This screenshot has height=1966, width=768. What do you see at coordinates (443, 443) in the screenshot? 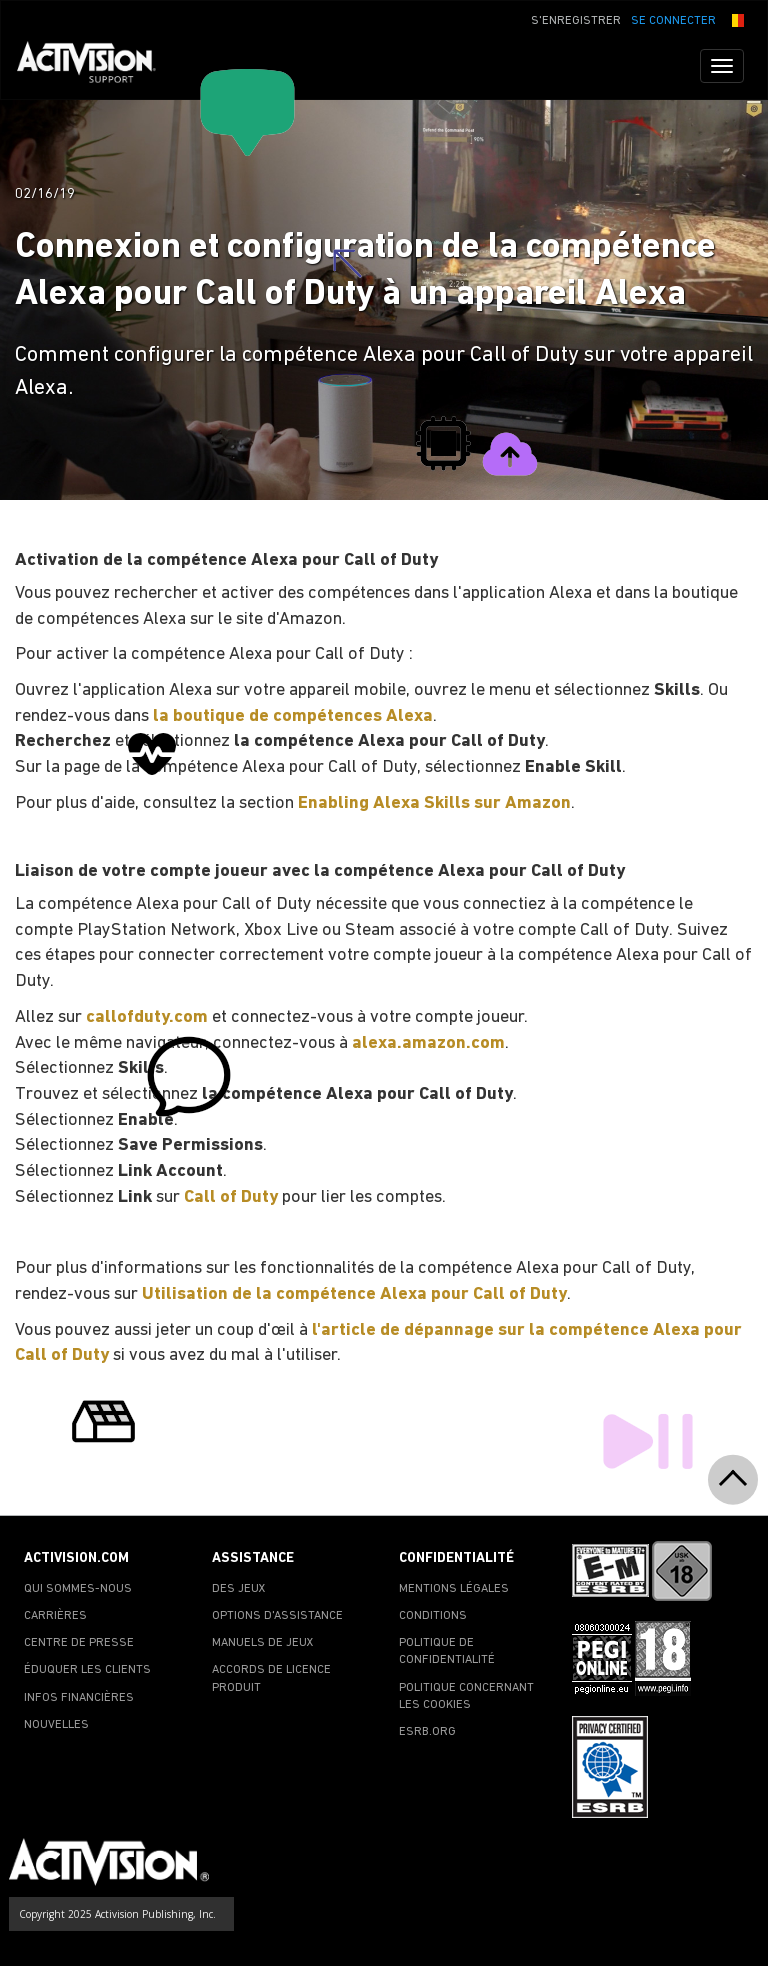
I see `view processor or hardware information` at bounding box center [443, 443].